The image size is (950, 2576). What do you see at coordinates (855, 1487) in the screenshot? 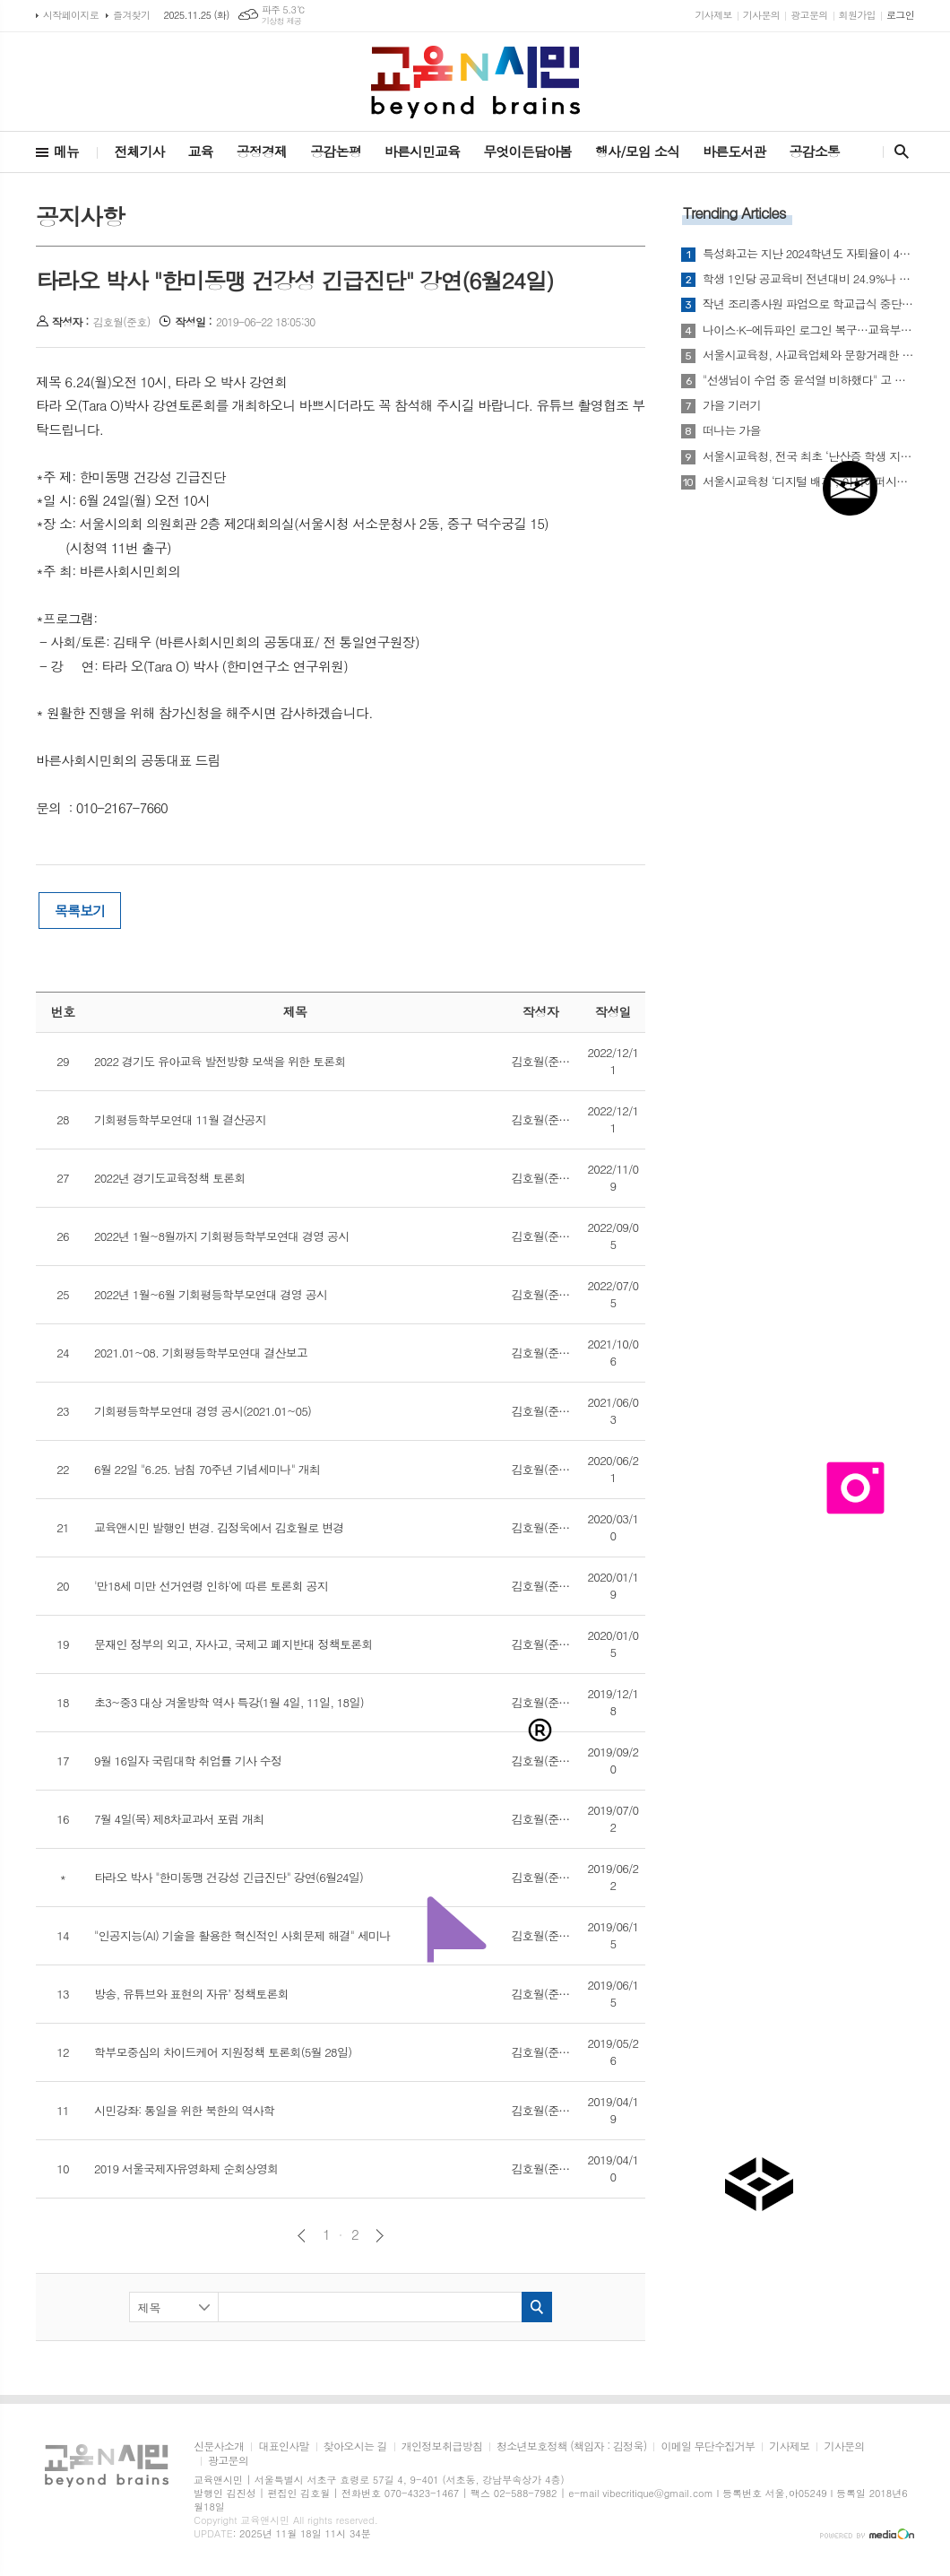
I see `open camera to take a photo` at bounding box center [855, 1487].